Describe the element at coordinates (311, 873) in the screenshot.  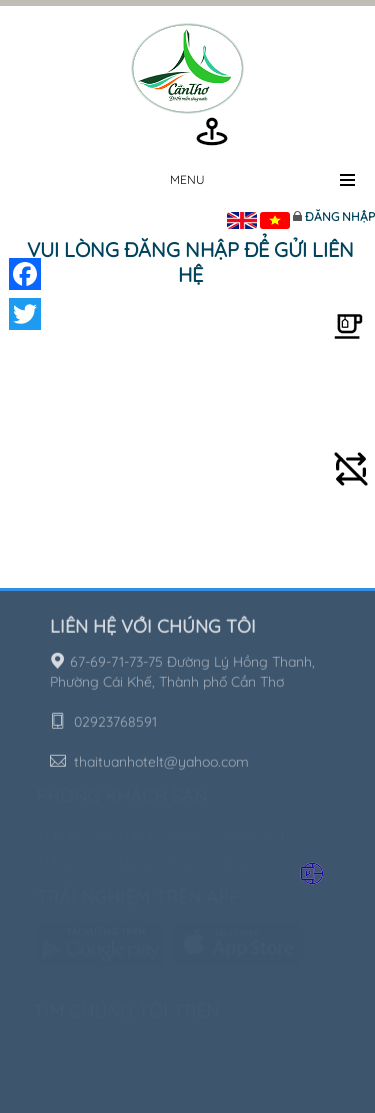
I see `open Microsoft PowerPoint` at that location.